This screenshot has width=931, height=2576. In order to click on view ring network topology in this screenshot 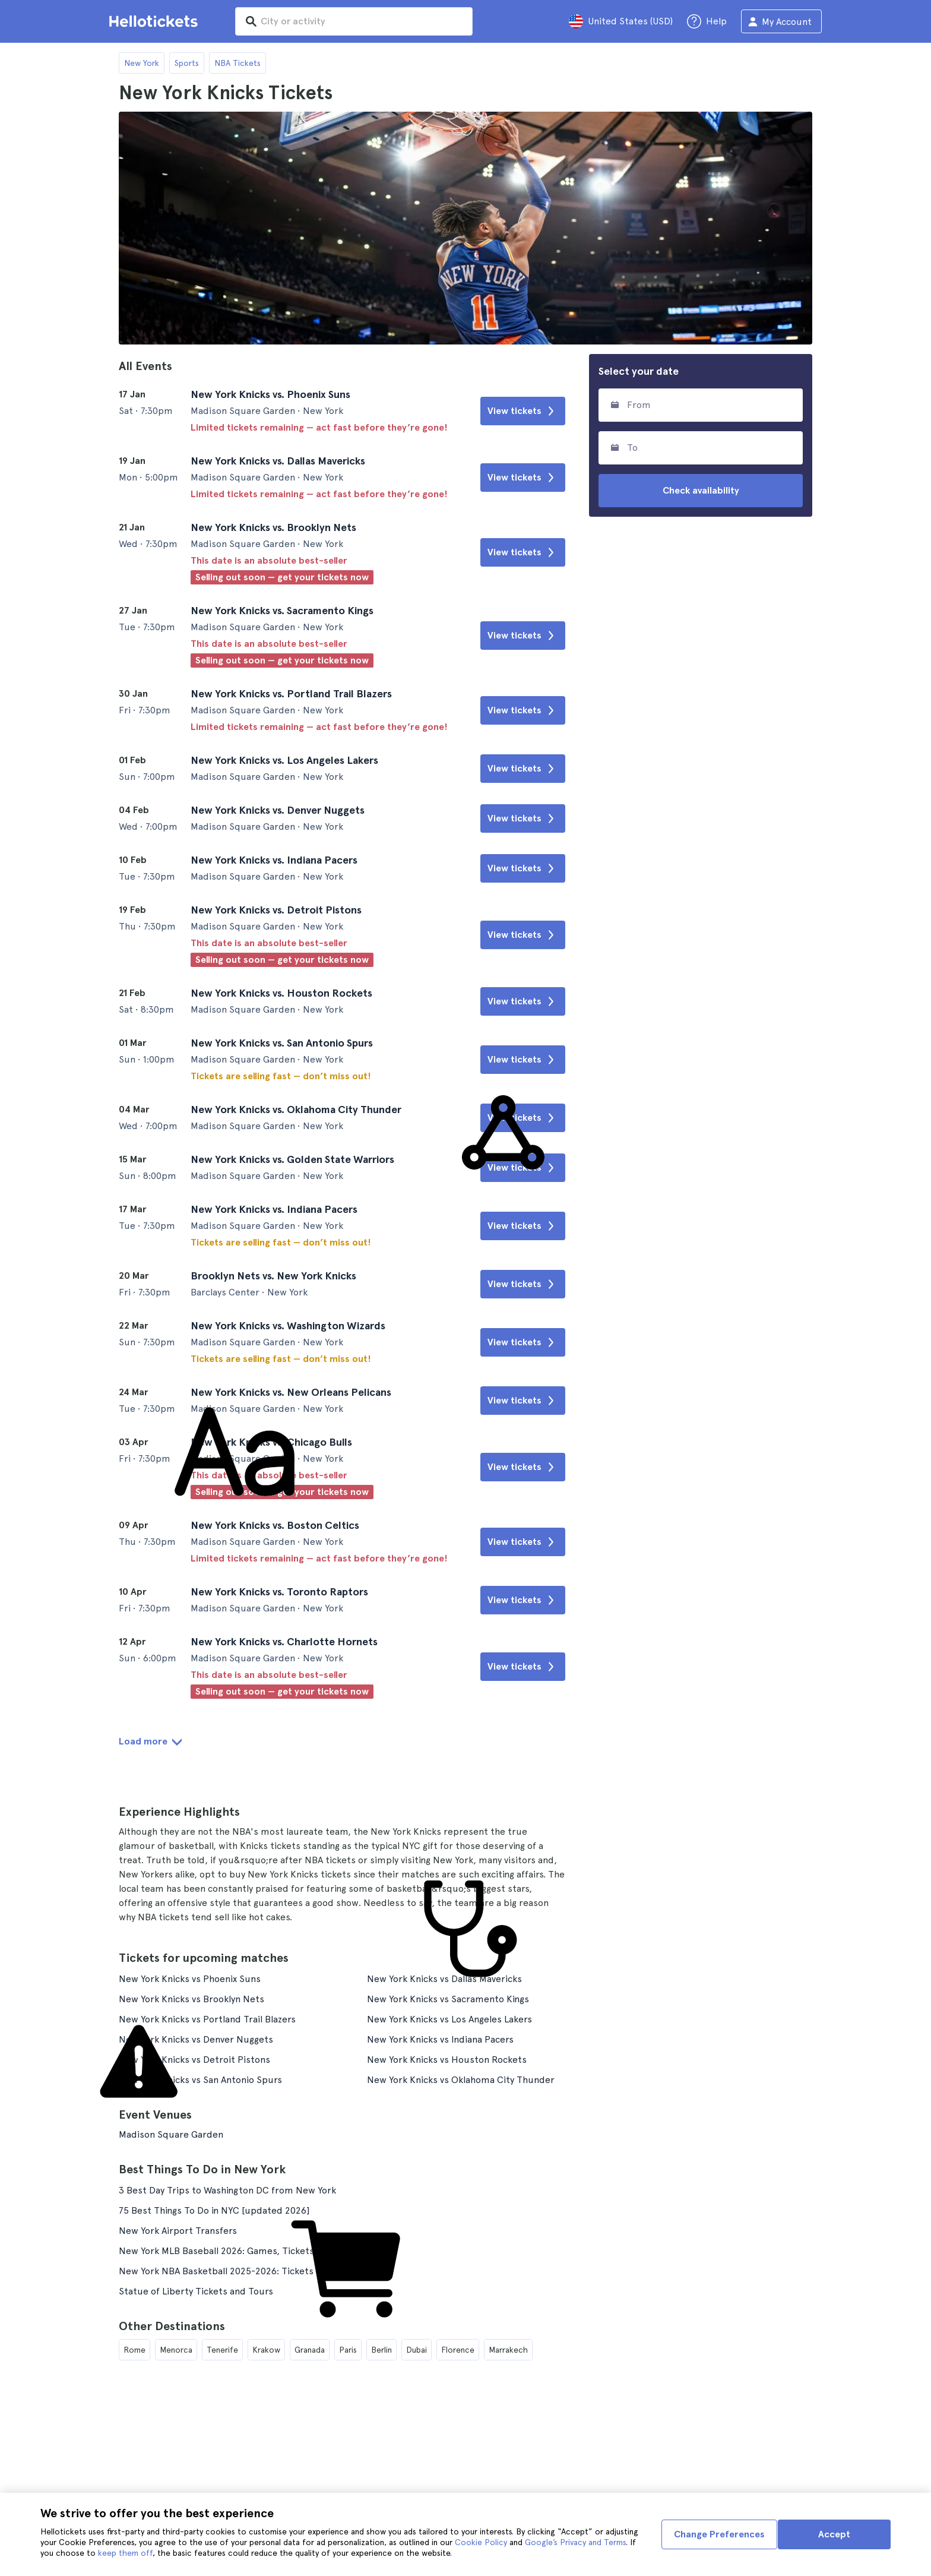, I will do `click(503, 1132)`.